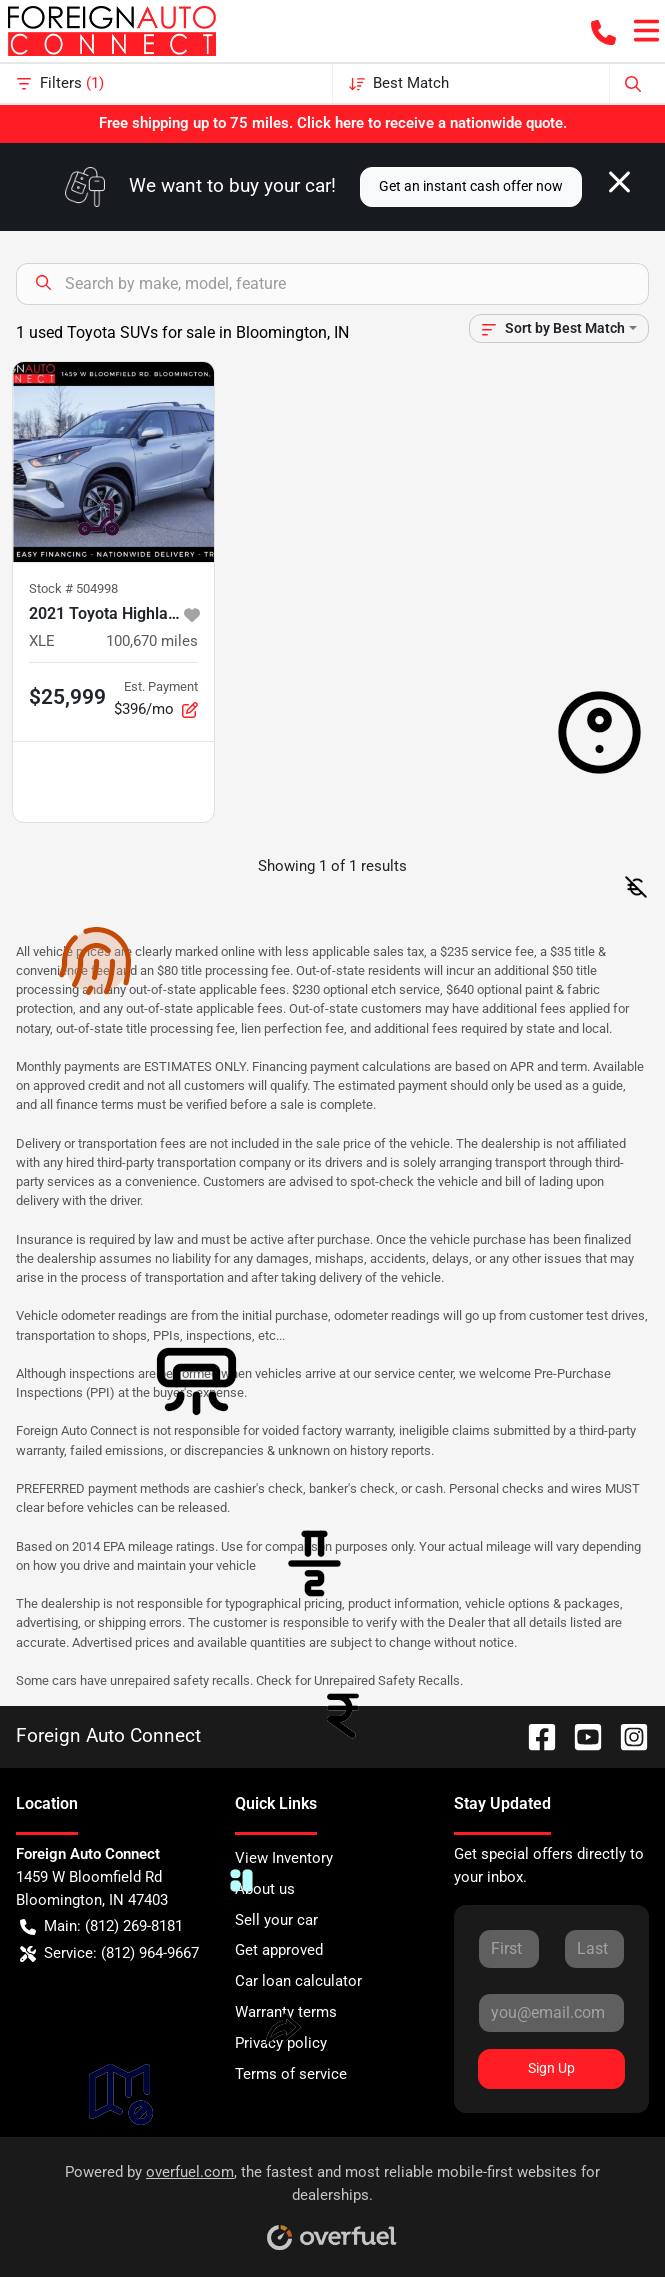  What do you see at coordinates (241, 1880) in the screenshot?
I see `switch to grid or layout view` at bounding box center [241, 1880].